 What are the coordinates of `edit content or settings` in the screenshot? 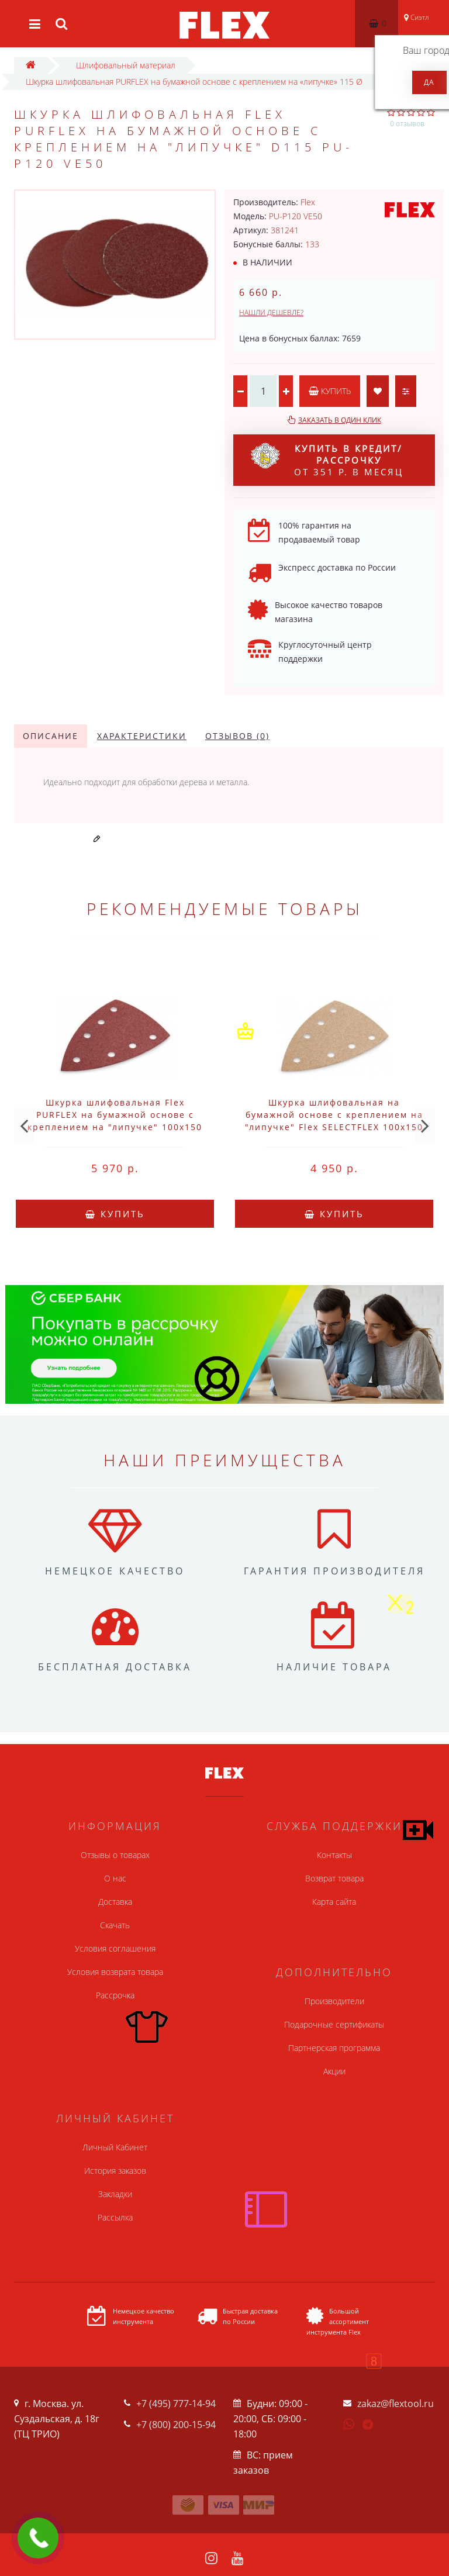 It's located at (96, 838).